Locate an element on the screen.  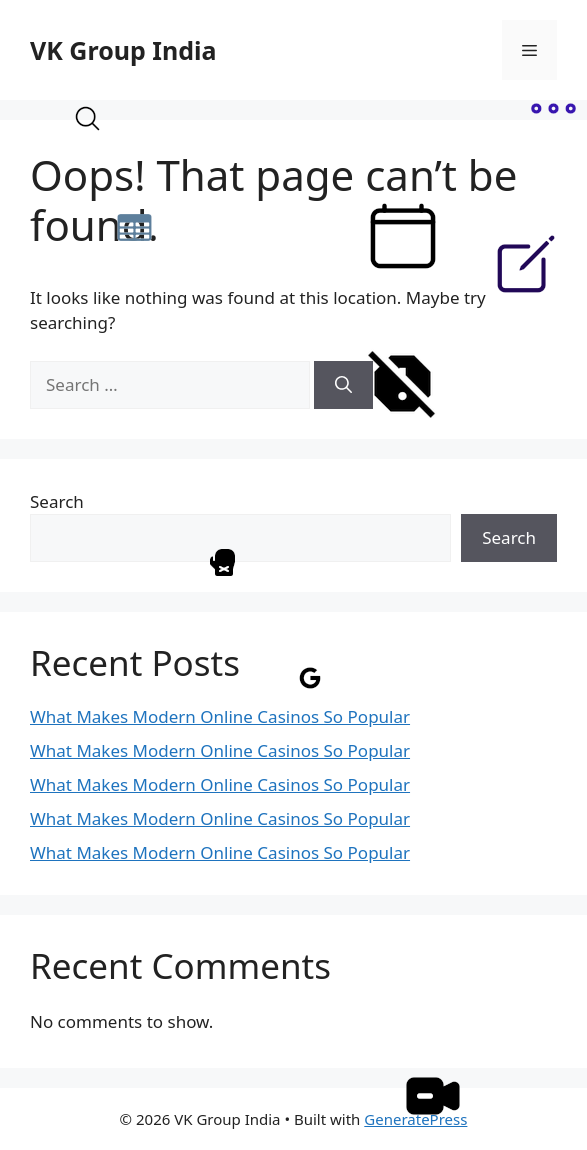
create or compose new content is located at coordinates (526, 264).